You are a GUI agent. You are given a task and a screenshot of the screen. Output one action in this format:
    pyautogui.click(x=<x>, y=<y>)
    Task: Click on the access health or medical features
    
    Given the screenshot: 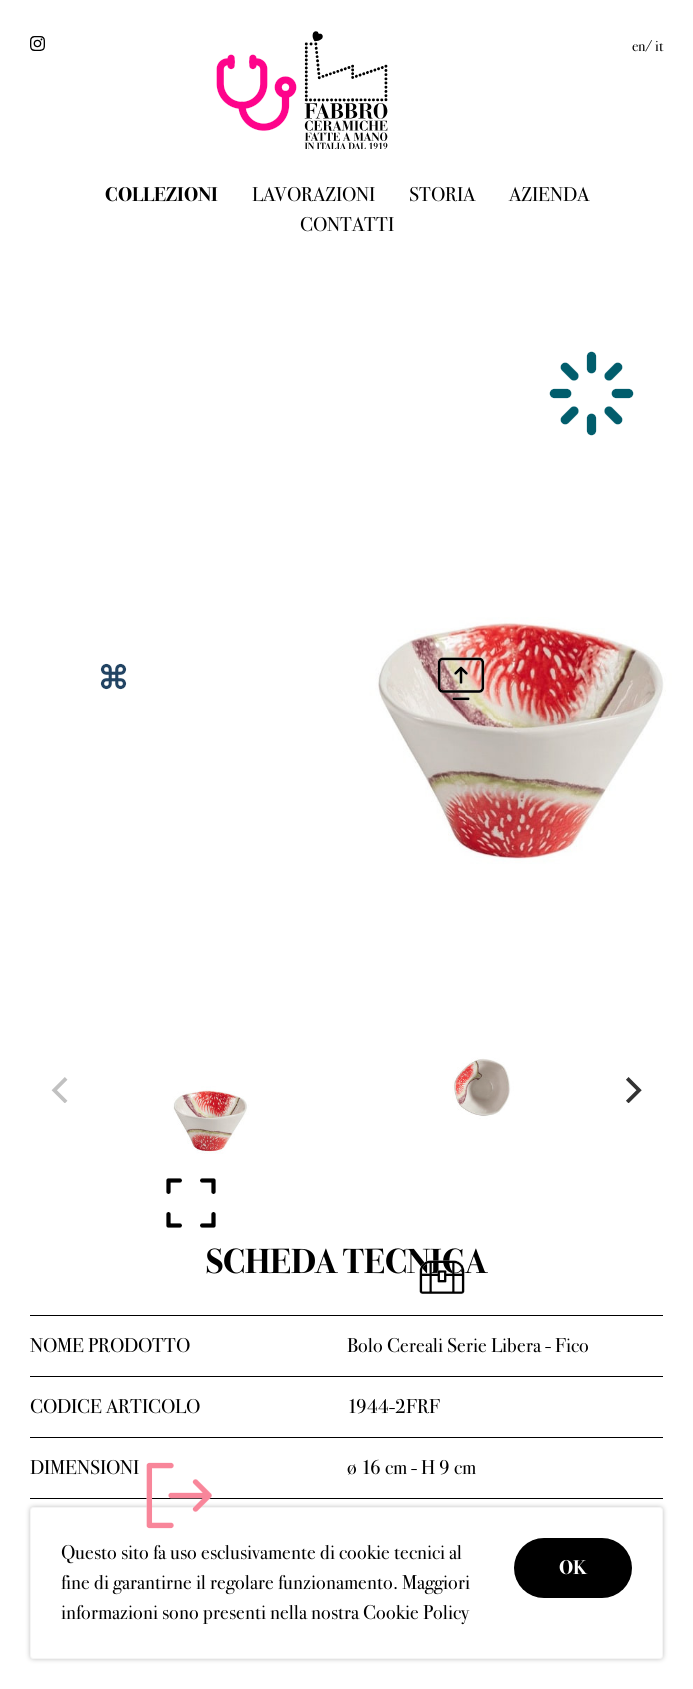 What is the action you would take?
    pyautogui.click(x=256, y=94)
    